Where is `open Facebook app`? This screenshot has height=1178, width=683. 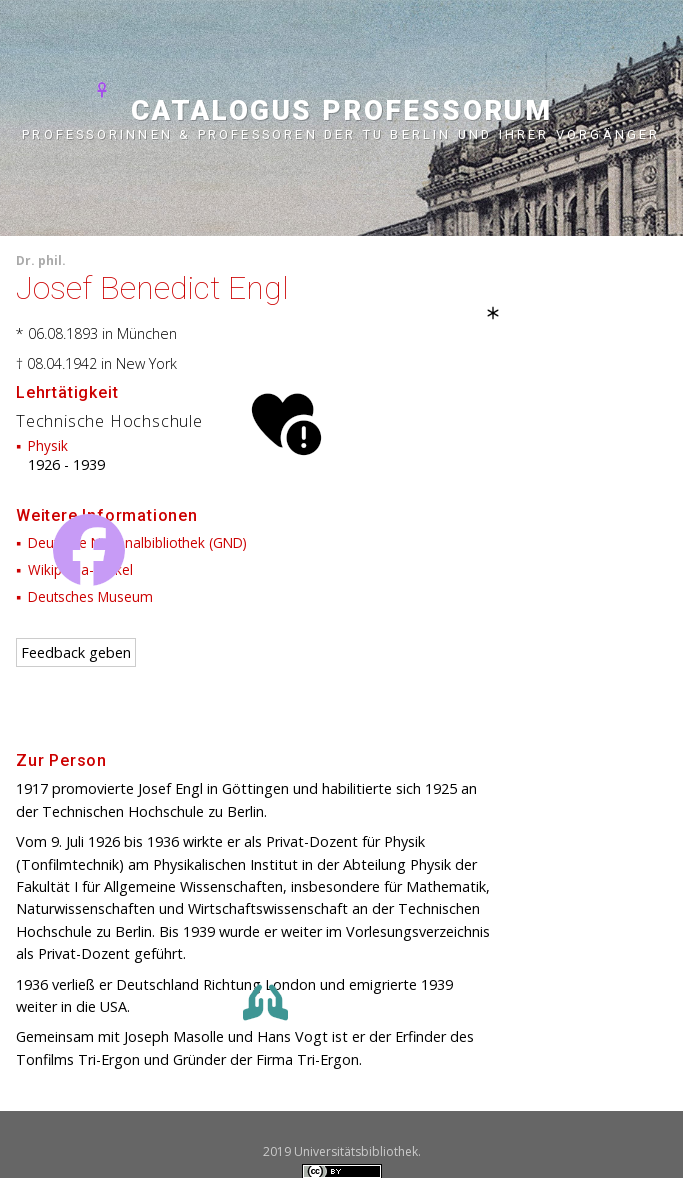
open Facebook app is located at coordinates (89, 550).